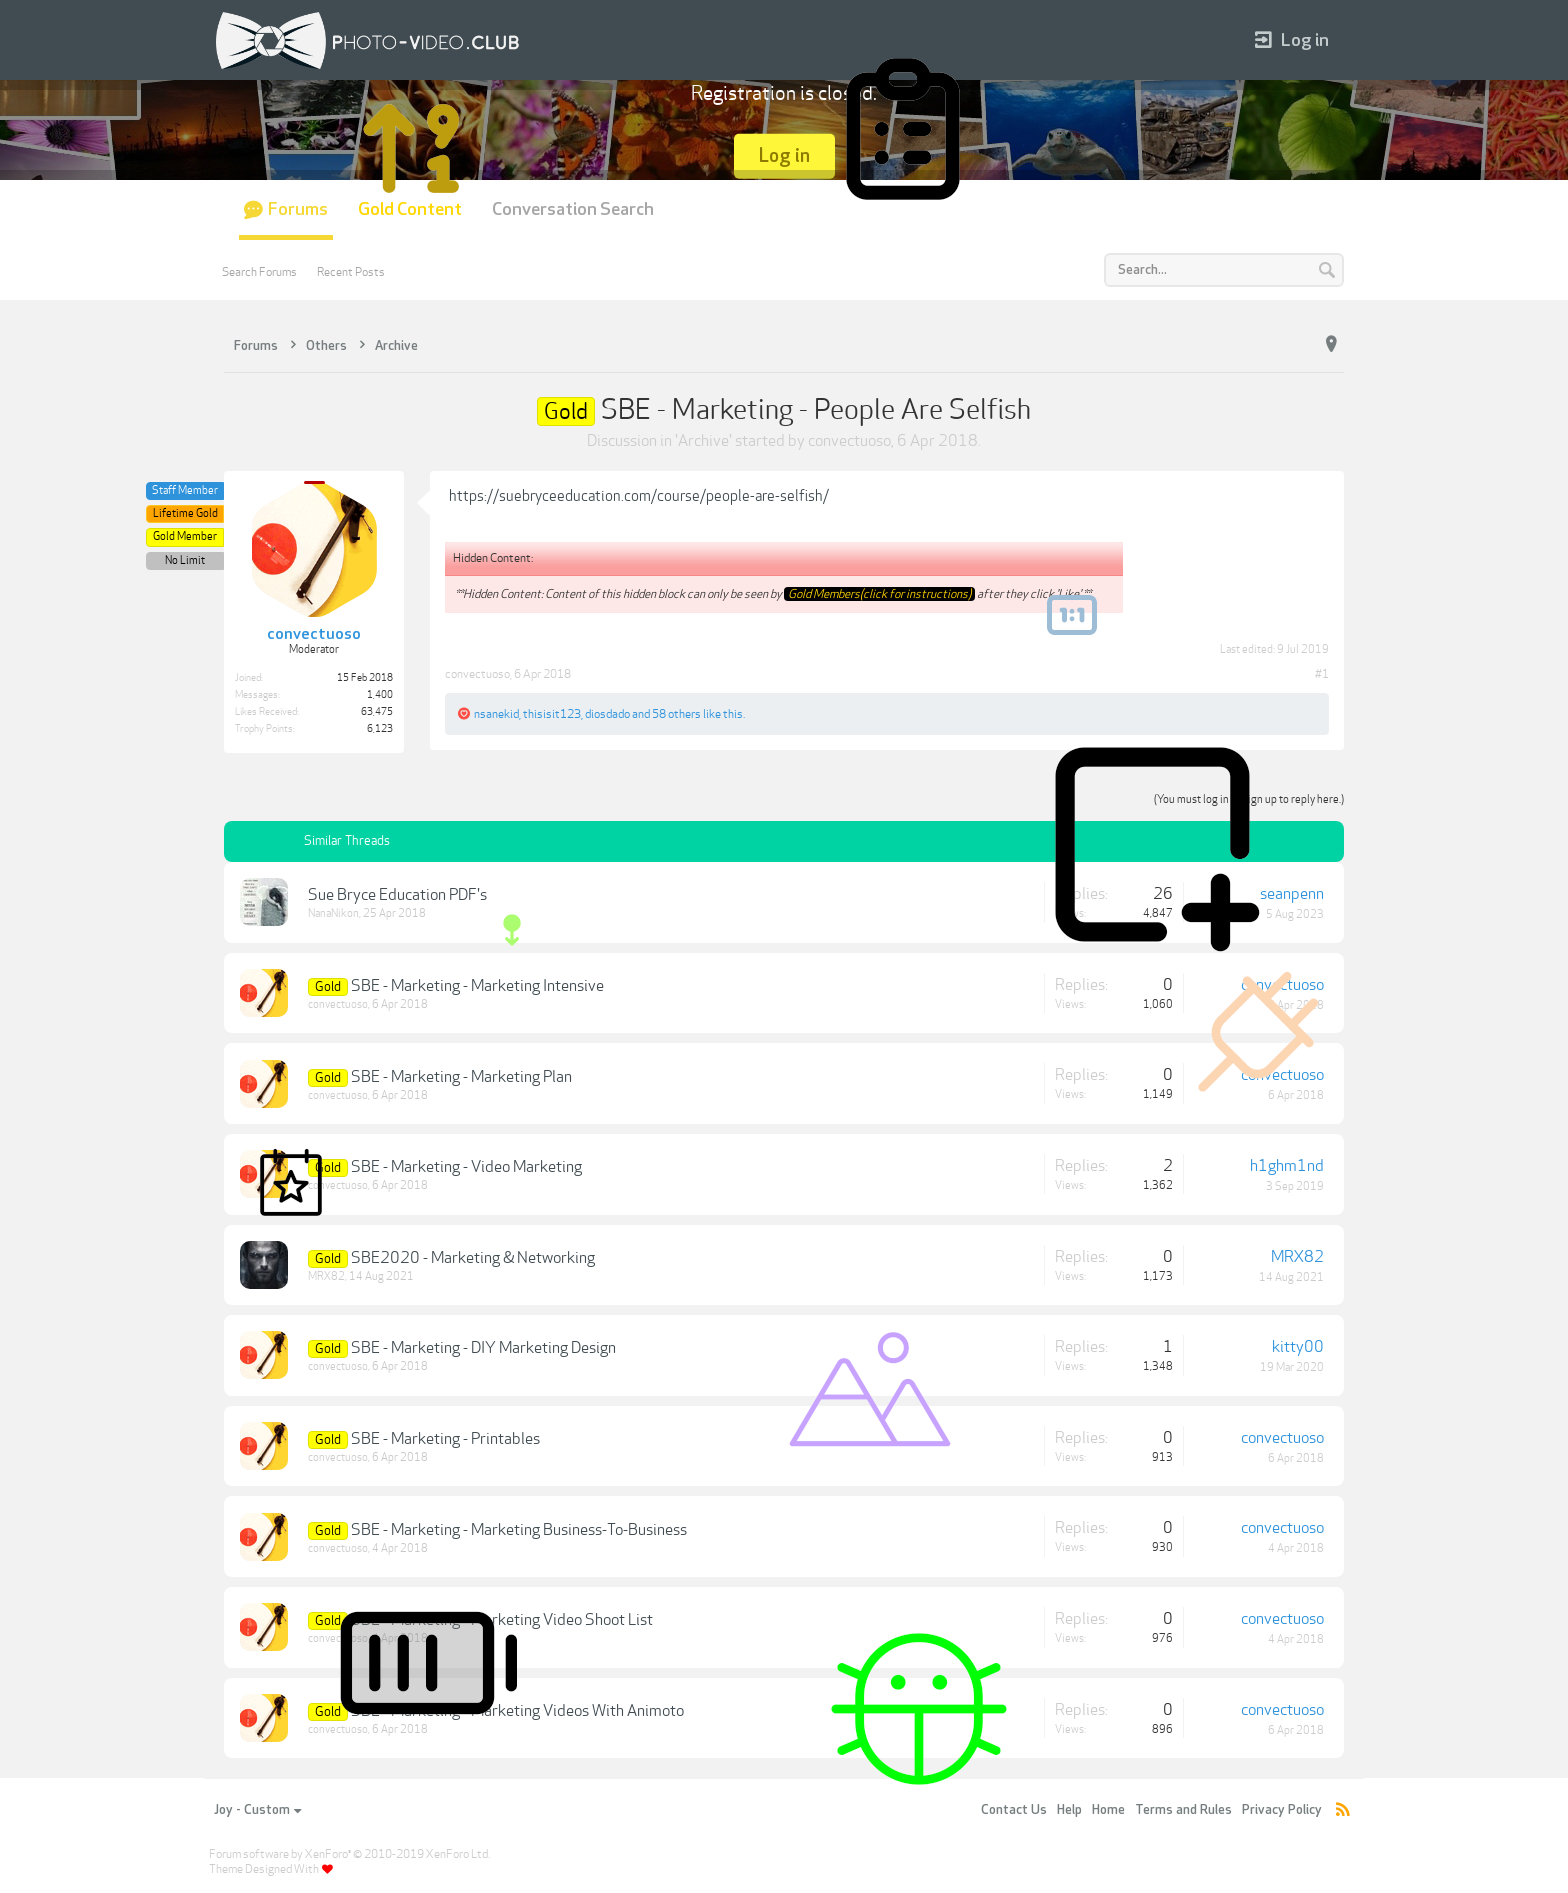  What do you see at coordinates (414, 148) in the screenshot?
I see `sort numbers in descending order (9 to 1)` at bounding box center [414, 148].